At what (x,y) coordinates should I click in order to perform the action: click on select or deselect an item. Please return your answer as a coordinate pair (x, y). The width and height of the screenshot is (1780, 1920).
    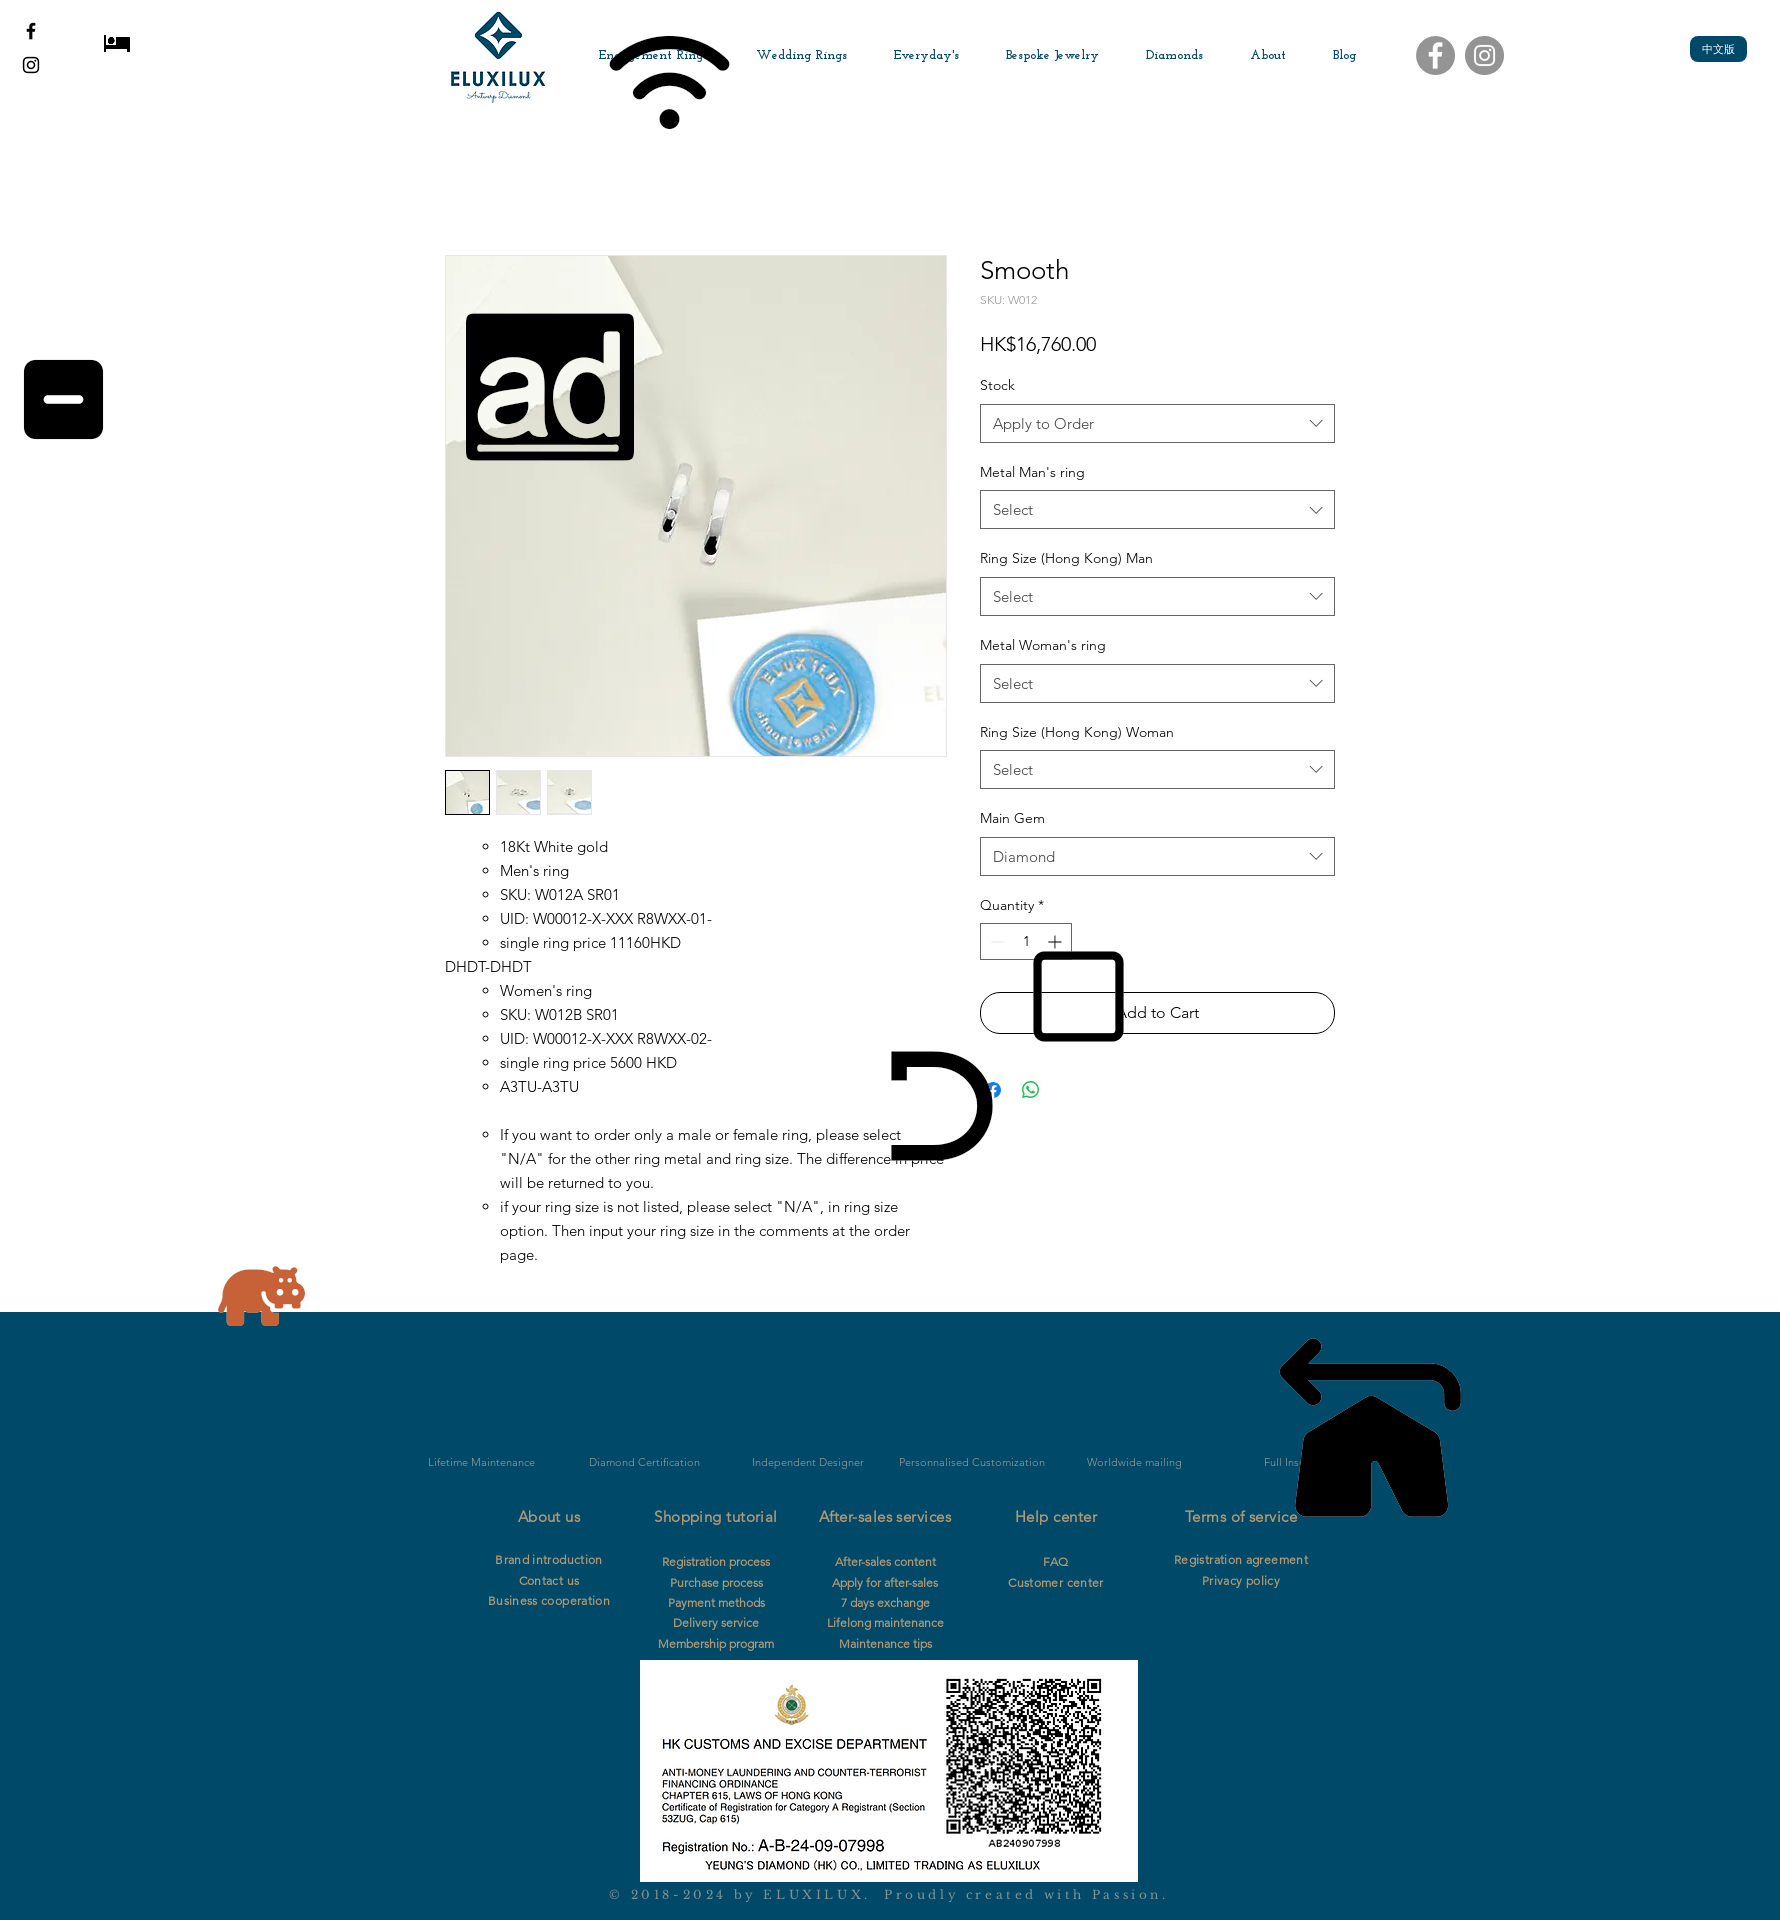
    Looking at the image, I should click on (1078, 996).